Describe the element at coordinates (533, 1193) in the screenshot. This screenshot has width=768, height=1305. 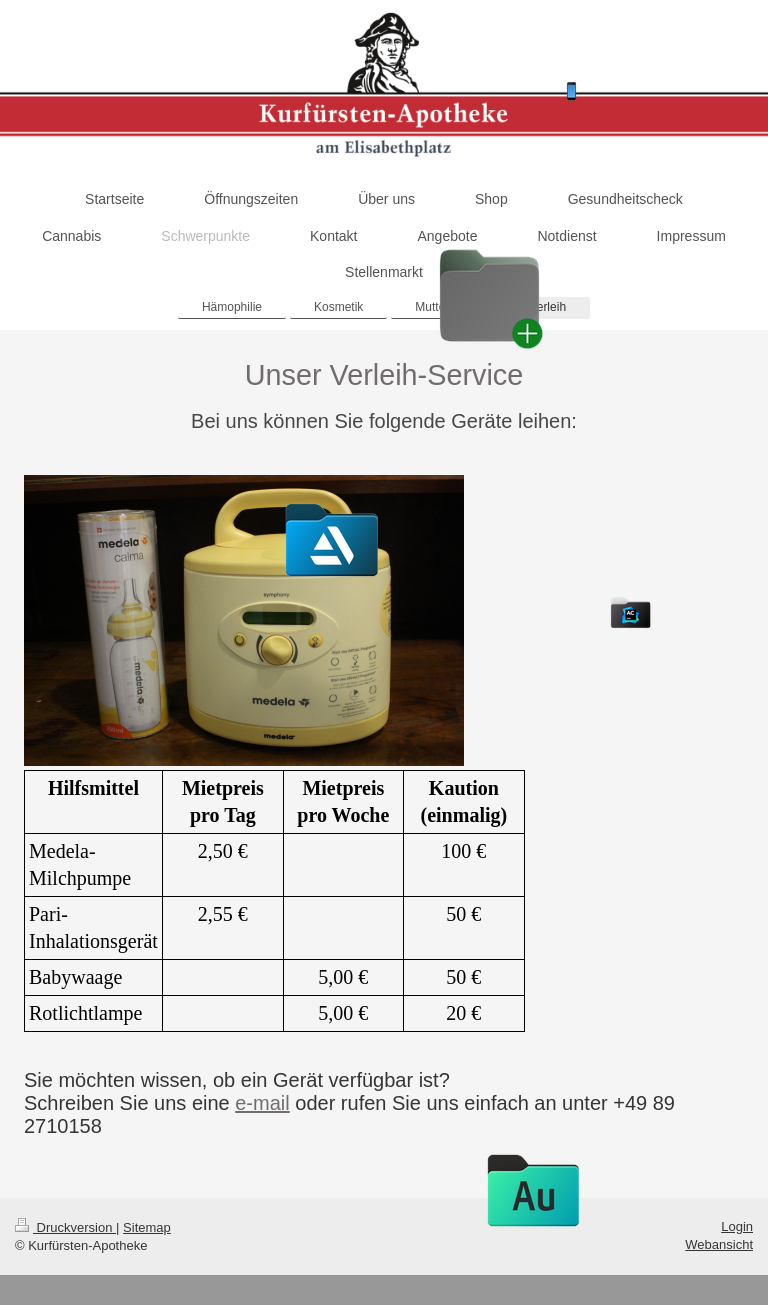
I see `open Adobe Audition project files folder` at that location.